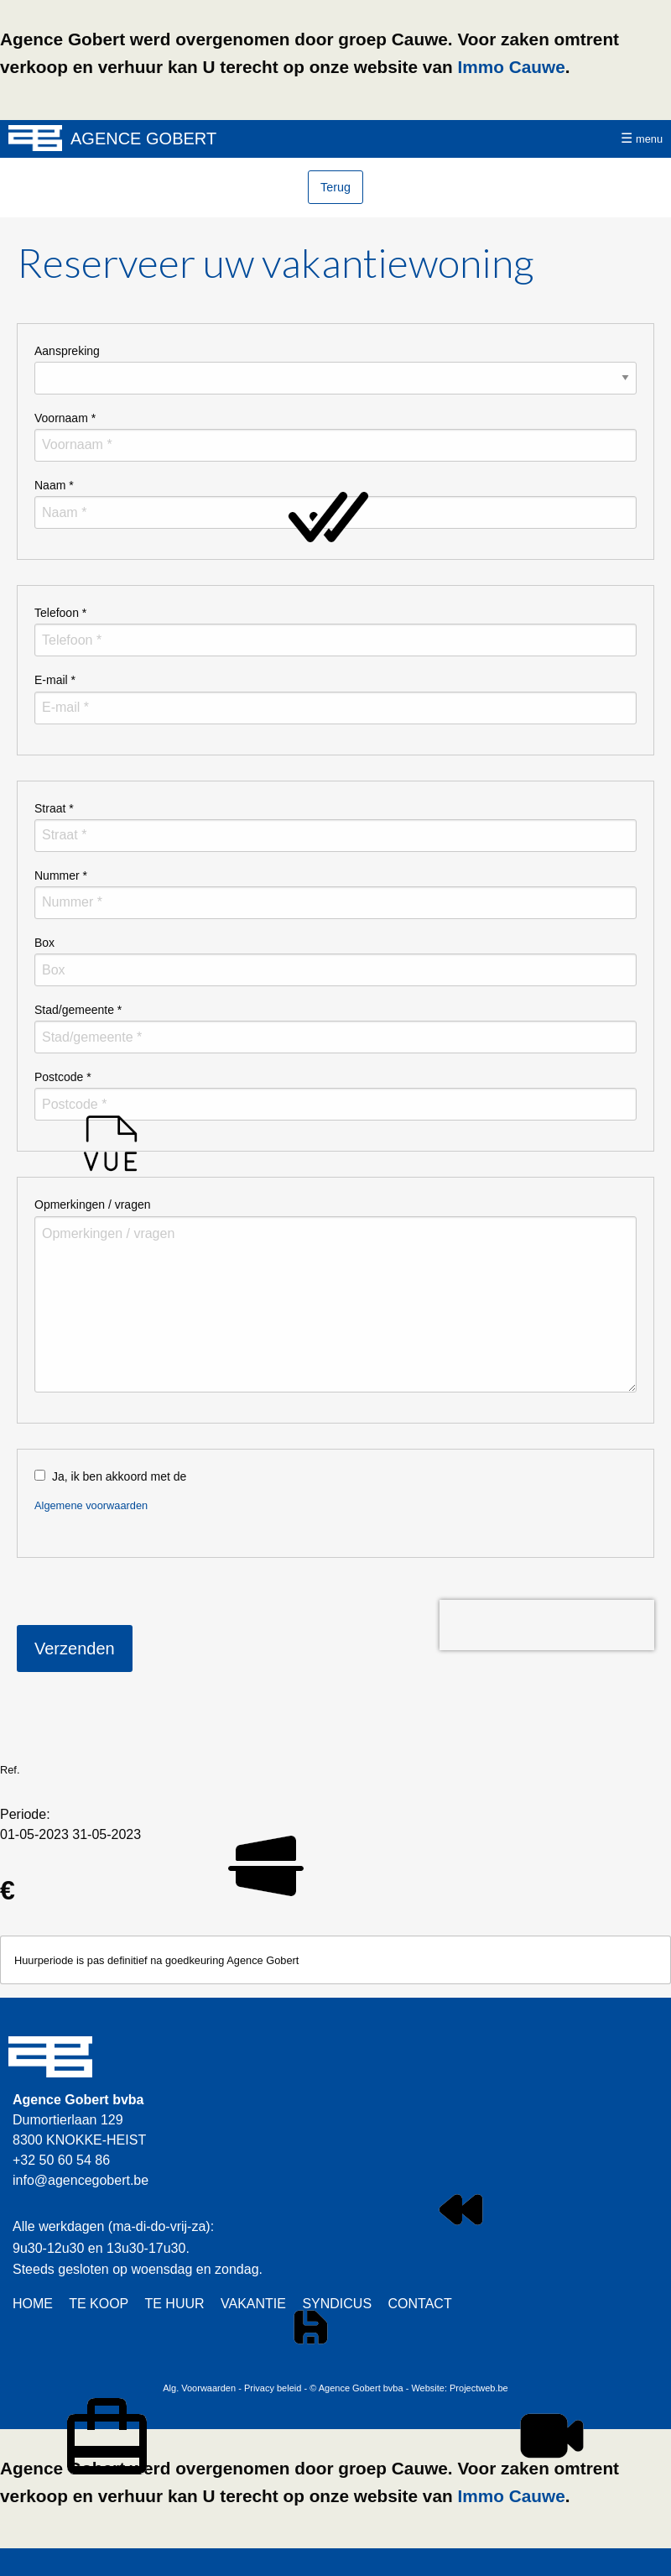  Describe the element at coordinates (107, 2438) in the screenshot. I see `access travel documents or boarding passes` at that location.